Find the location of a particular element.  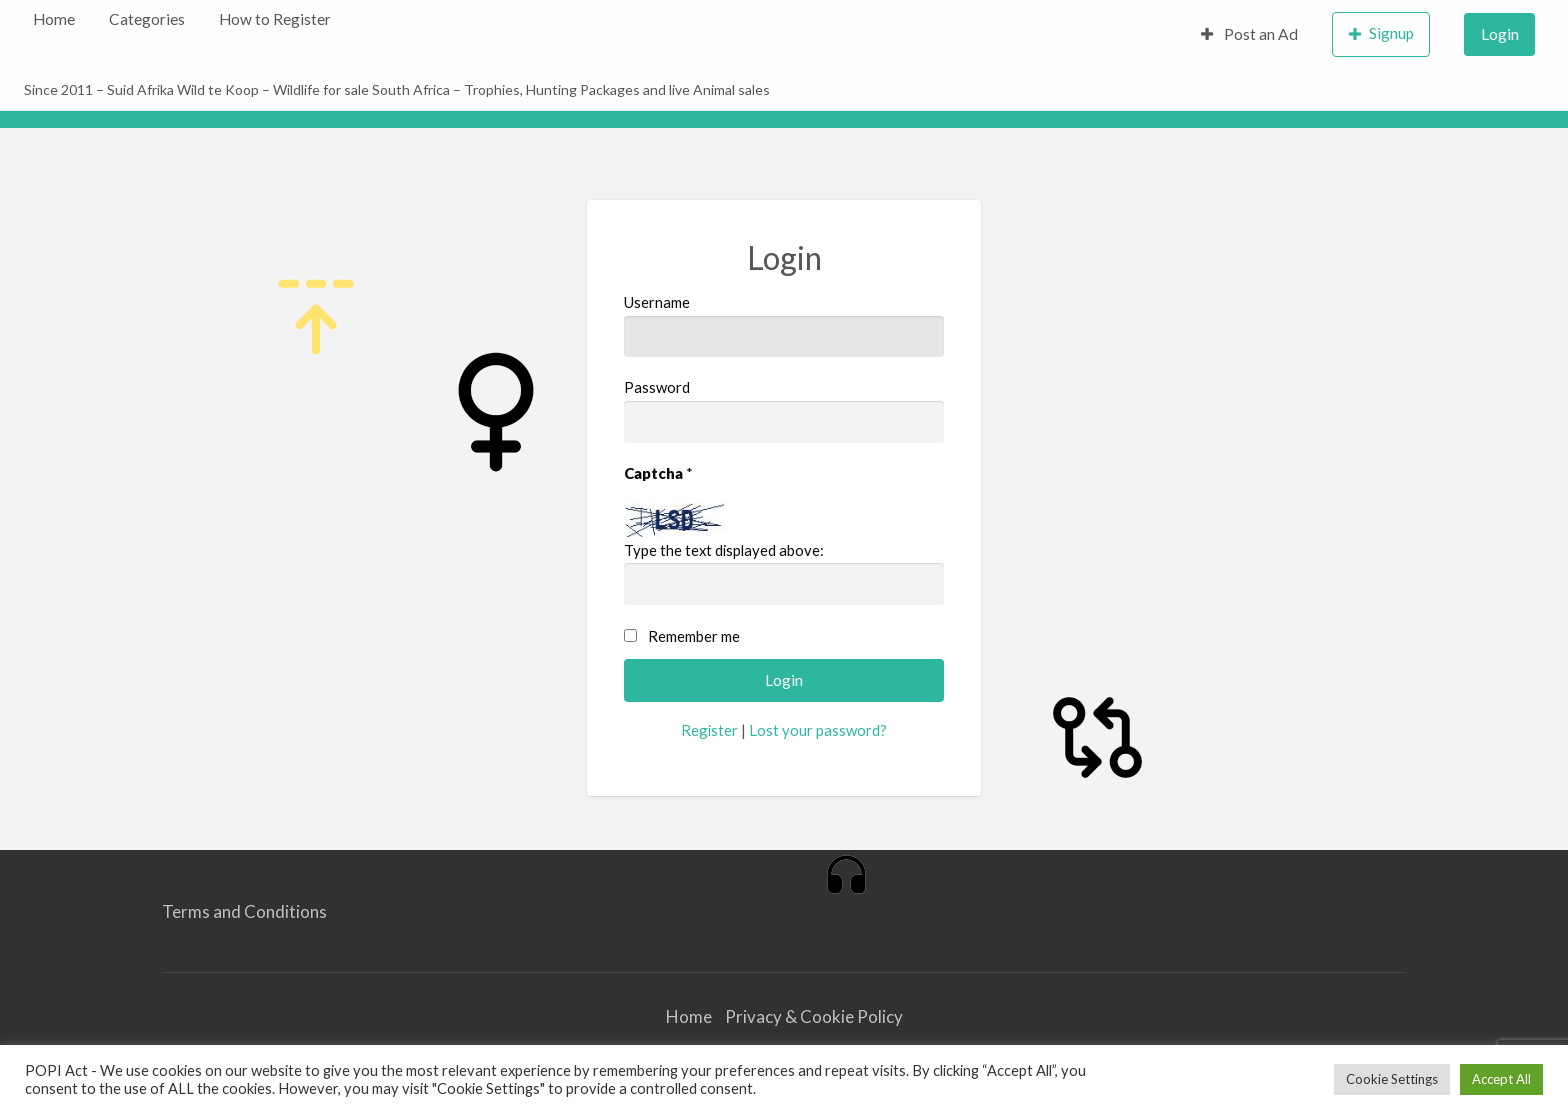

compare branches in version control is located at coordinates (1097, 737).